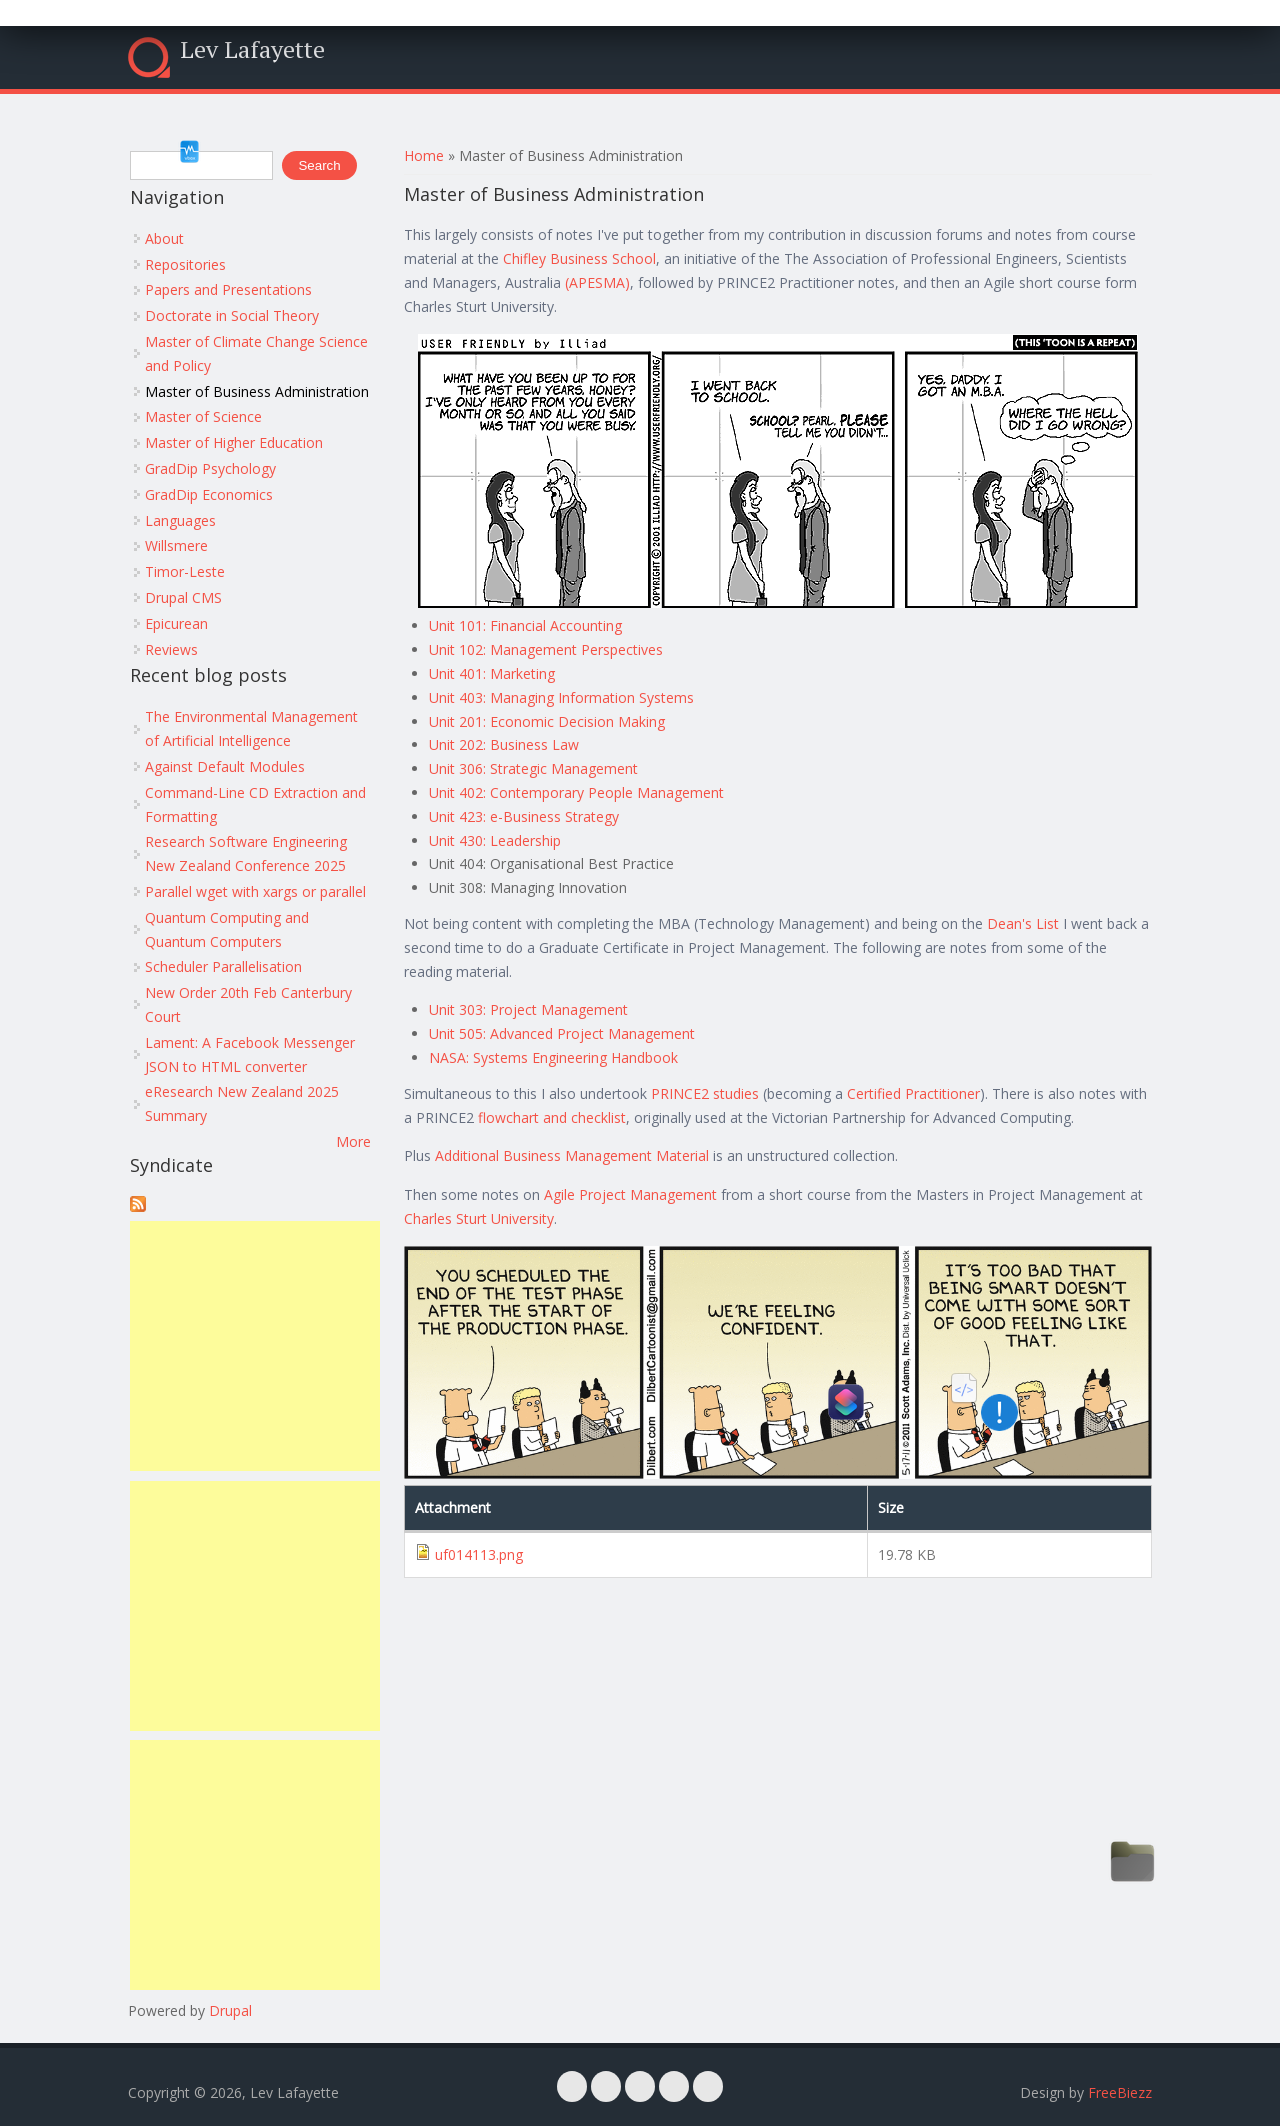 This screenshot has width=1280, height=2126. What do you see at coordinates (189, 151) in the screenshot?
I see `virtualbox virtual machine configuration file` at bounding box center [189, 151].